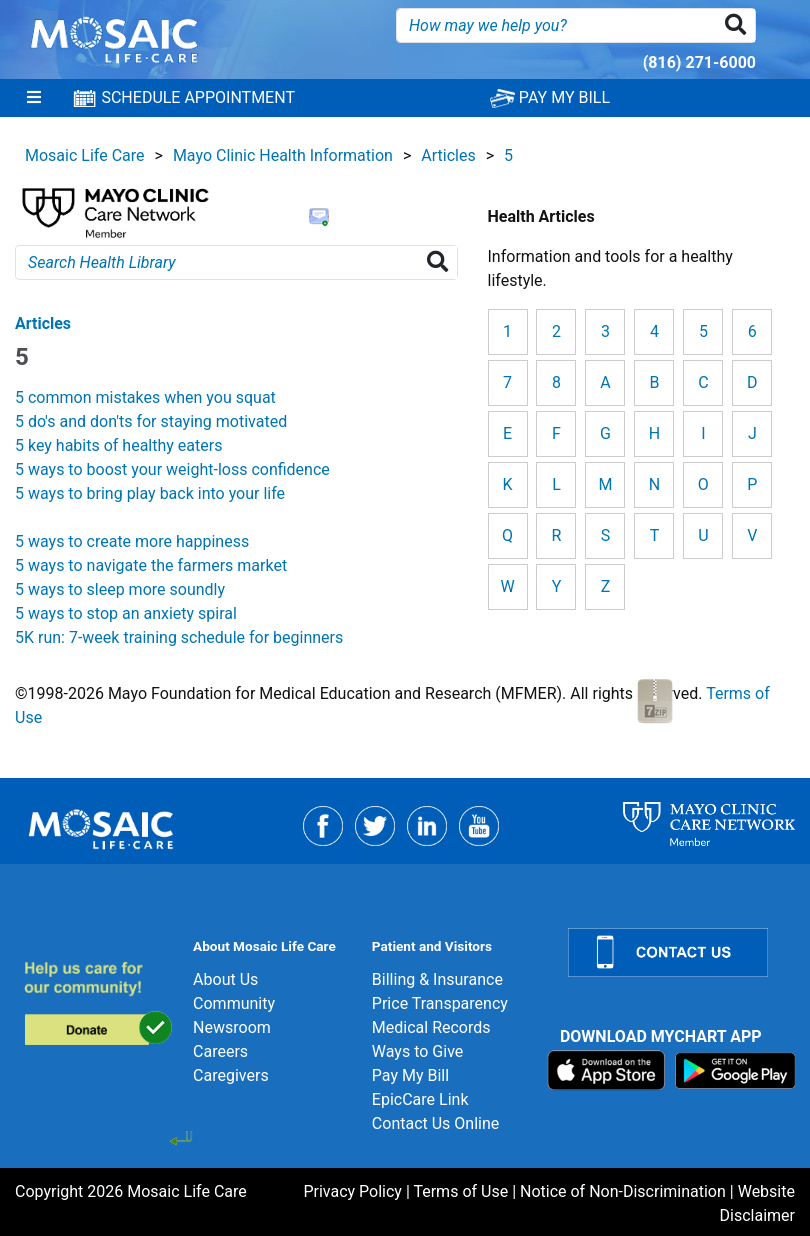 The width and height of the screenshot is (810, 1236). Describe the element at coordinates (655, 701) in the screenshot. I see `a 7-zip compressed archive file` at that location.